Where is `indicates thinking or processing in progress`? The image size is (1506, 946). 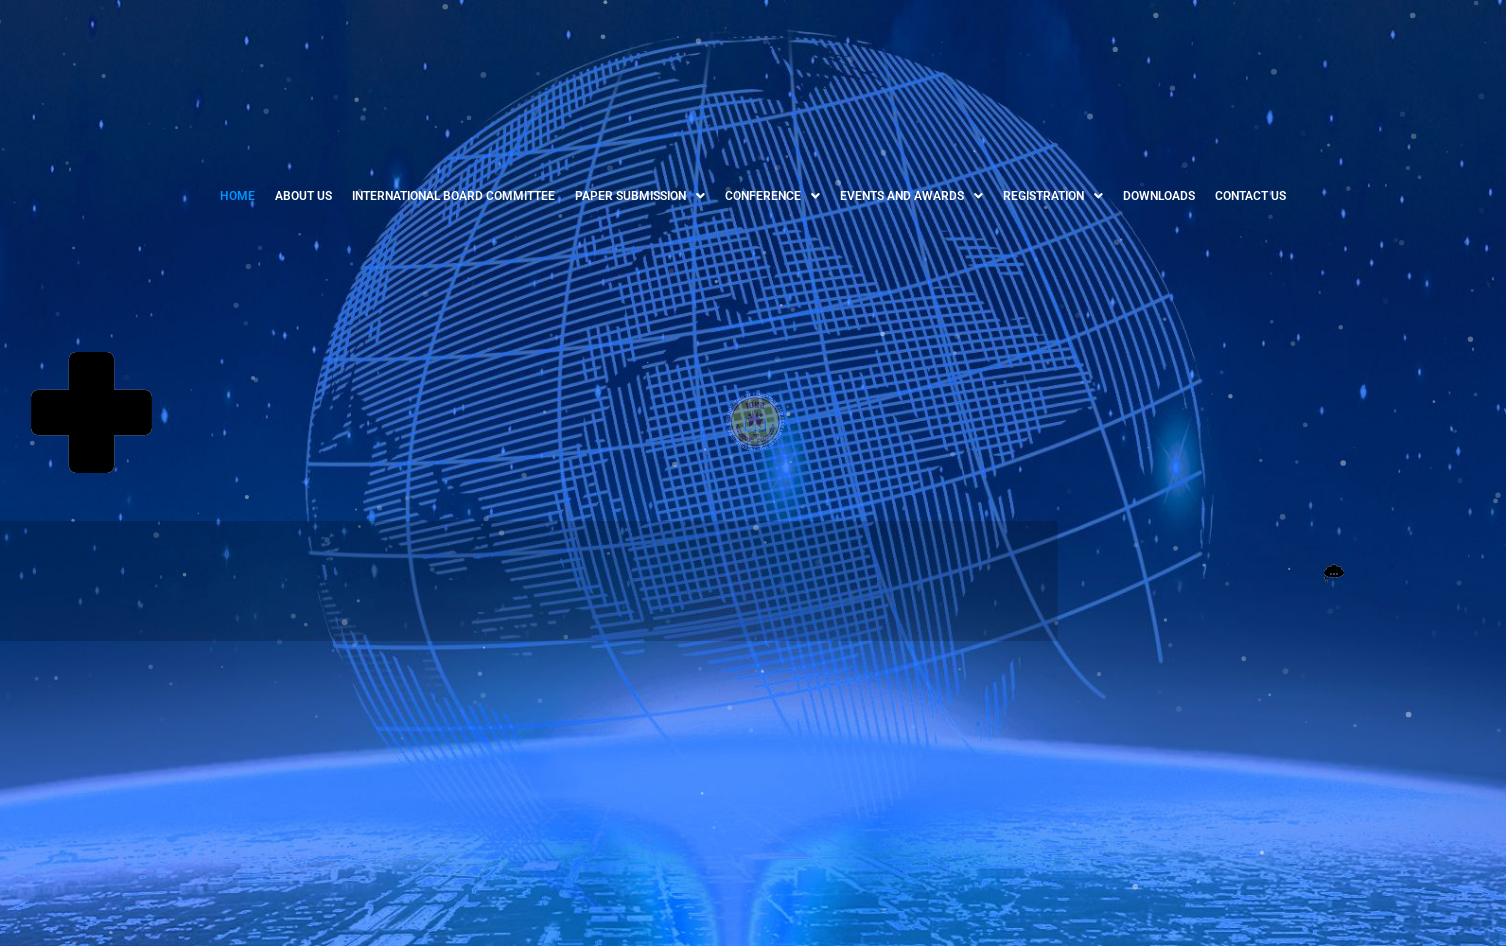 indicates thinking or processing in progress is located at coordinates (1334, 573).